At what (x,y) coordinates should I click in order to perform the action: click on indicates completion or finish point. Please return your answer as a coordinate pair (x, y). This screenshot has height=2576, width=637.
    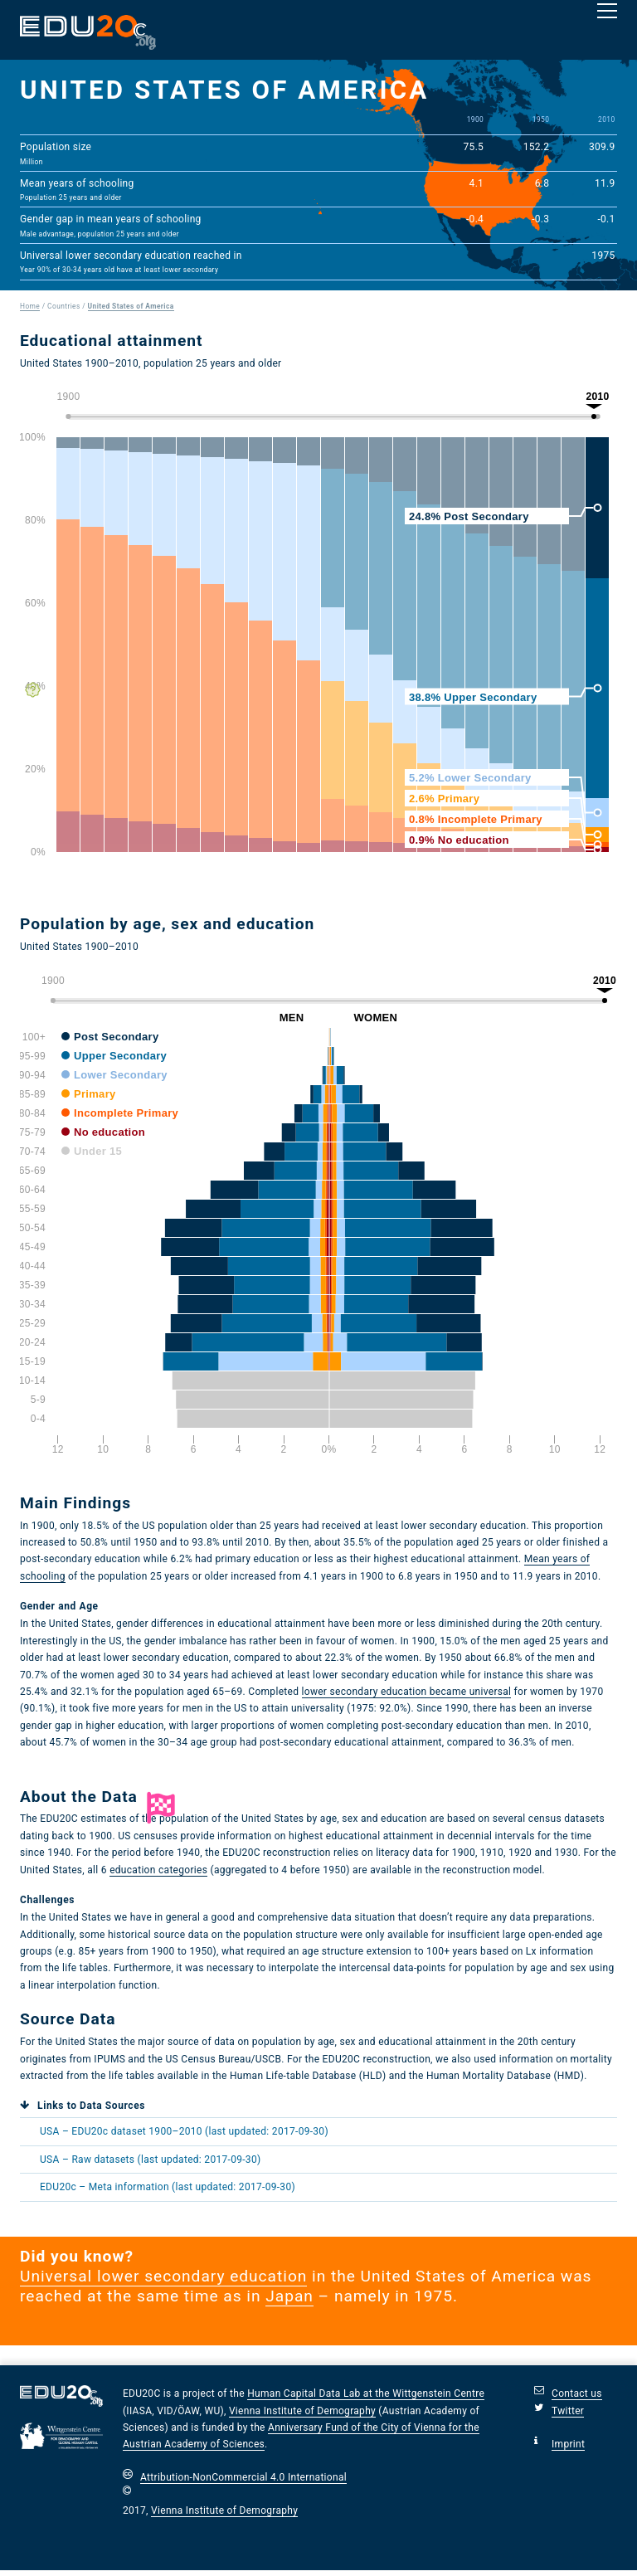
    Looking at the image, I should click on (161, 1808).